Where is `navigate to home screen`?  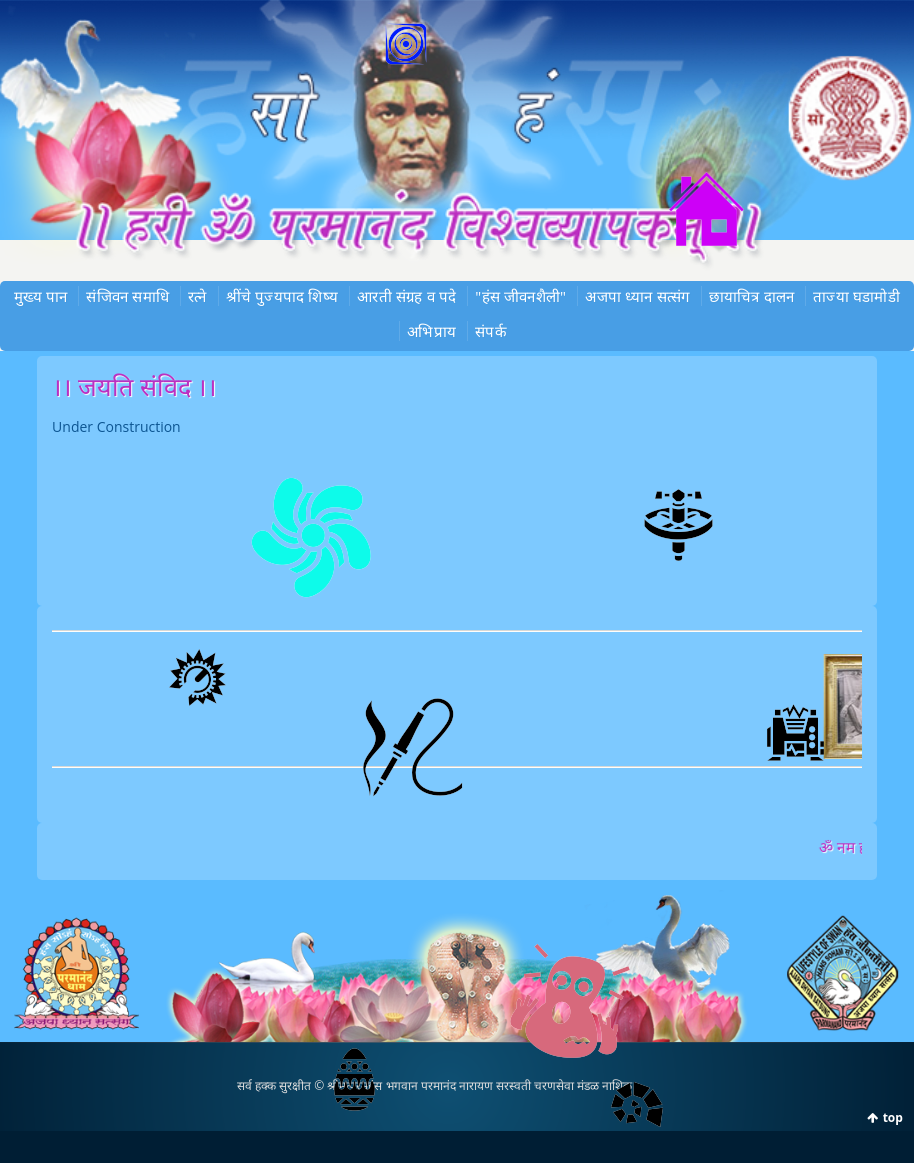 navigate to home screen is located at coordinates (706, 209).